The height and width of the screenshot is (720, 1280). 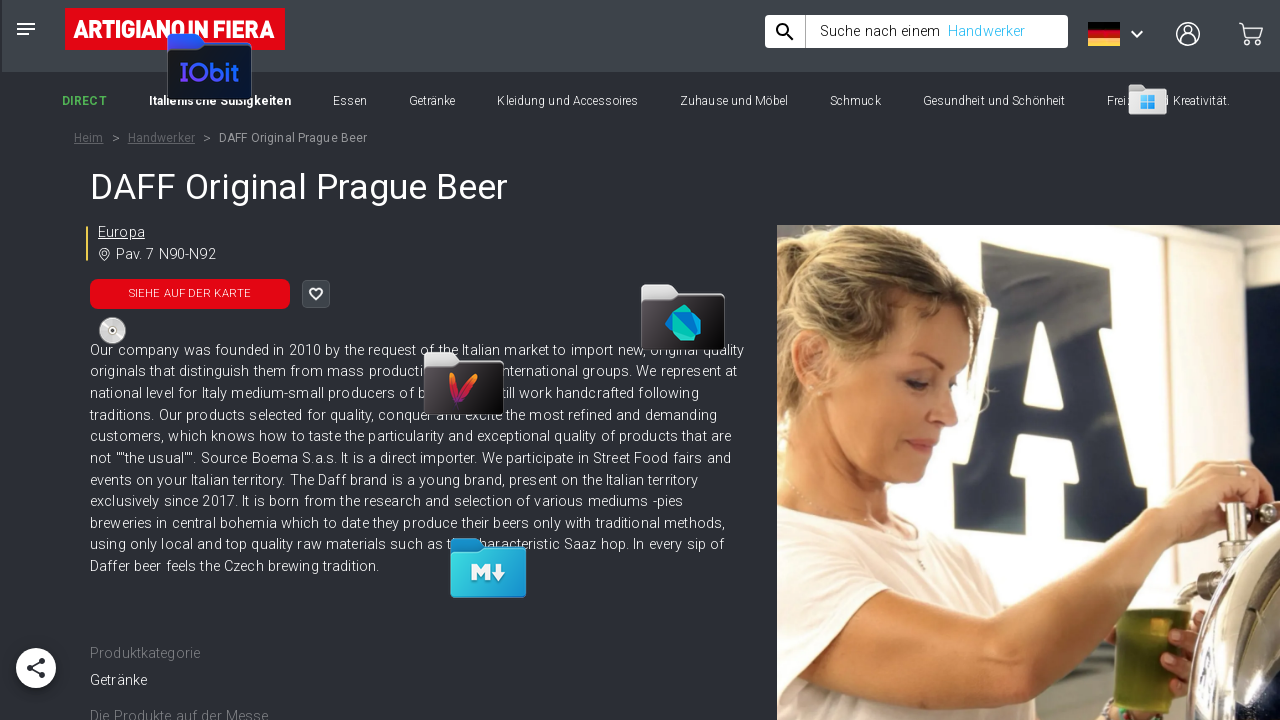 What do you see at coordinates (112, 330) in the screenshot?
I see `indicates a blank CD-R disc ready for burning` at bounding box center [112, 330].